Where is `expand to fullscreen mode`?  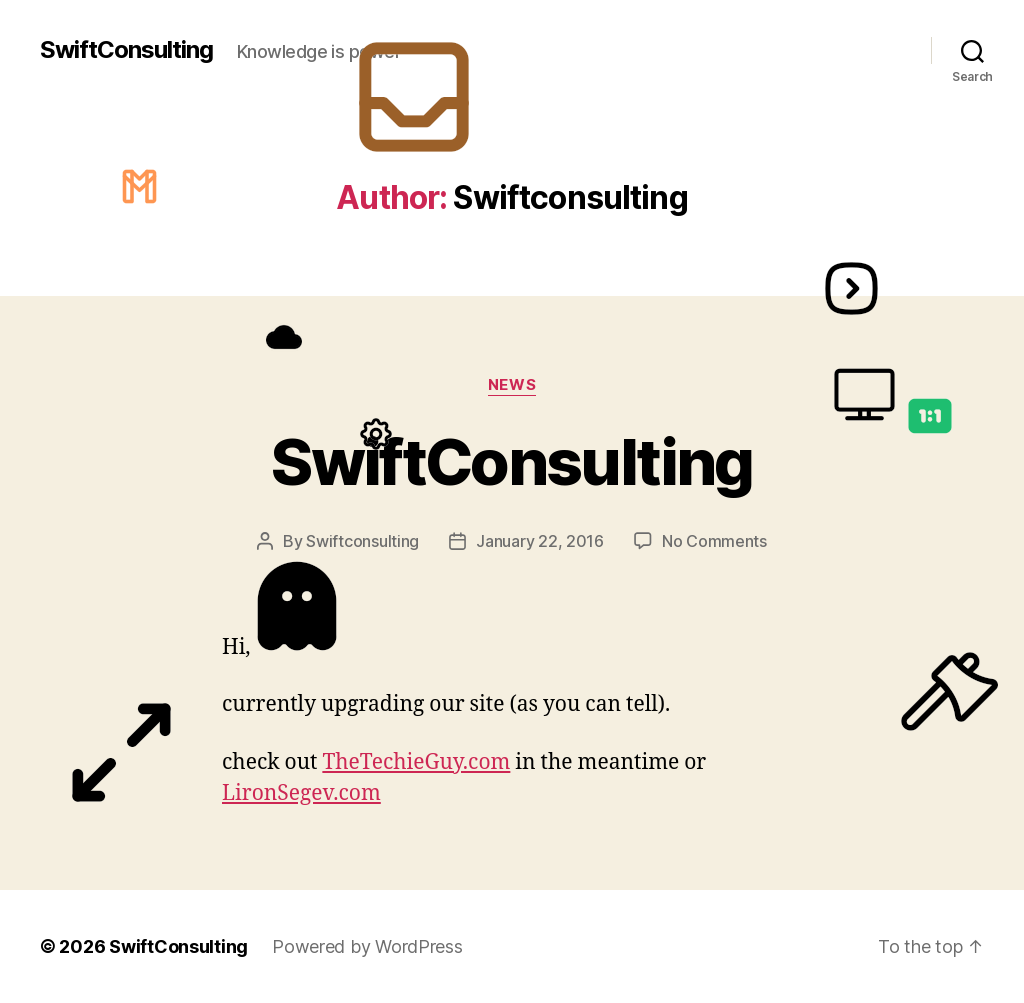 expand to fullscreen mode is located at coordinates (121, 752).